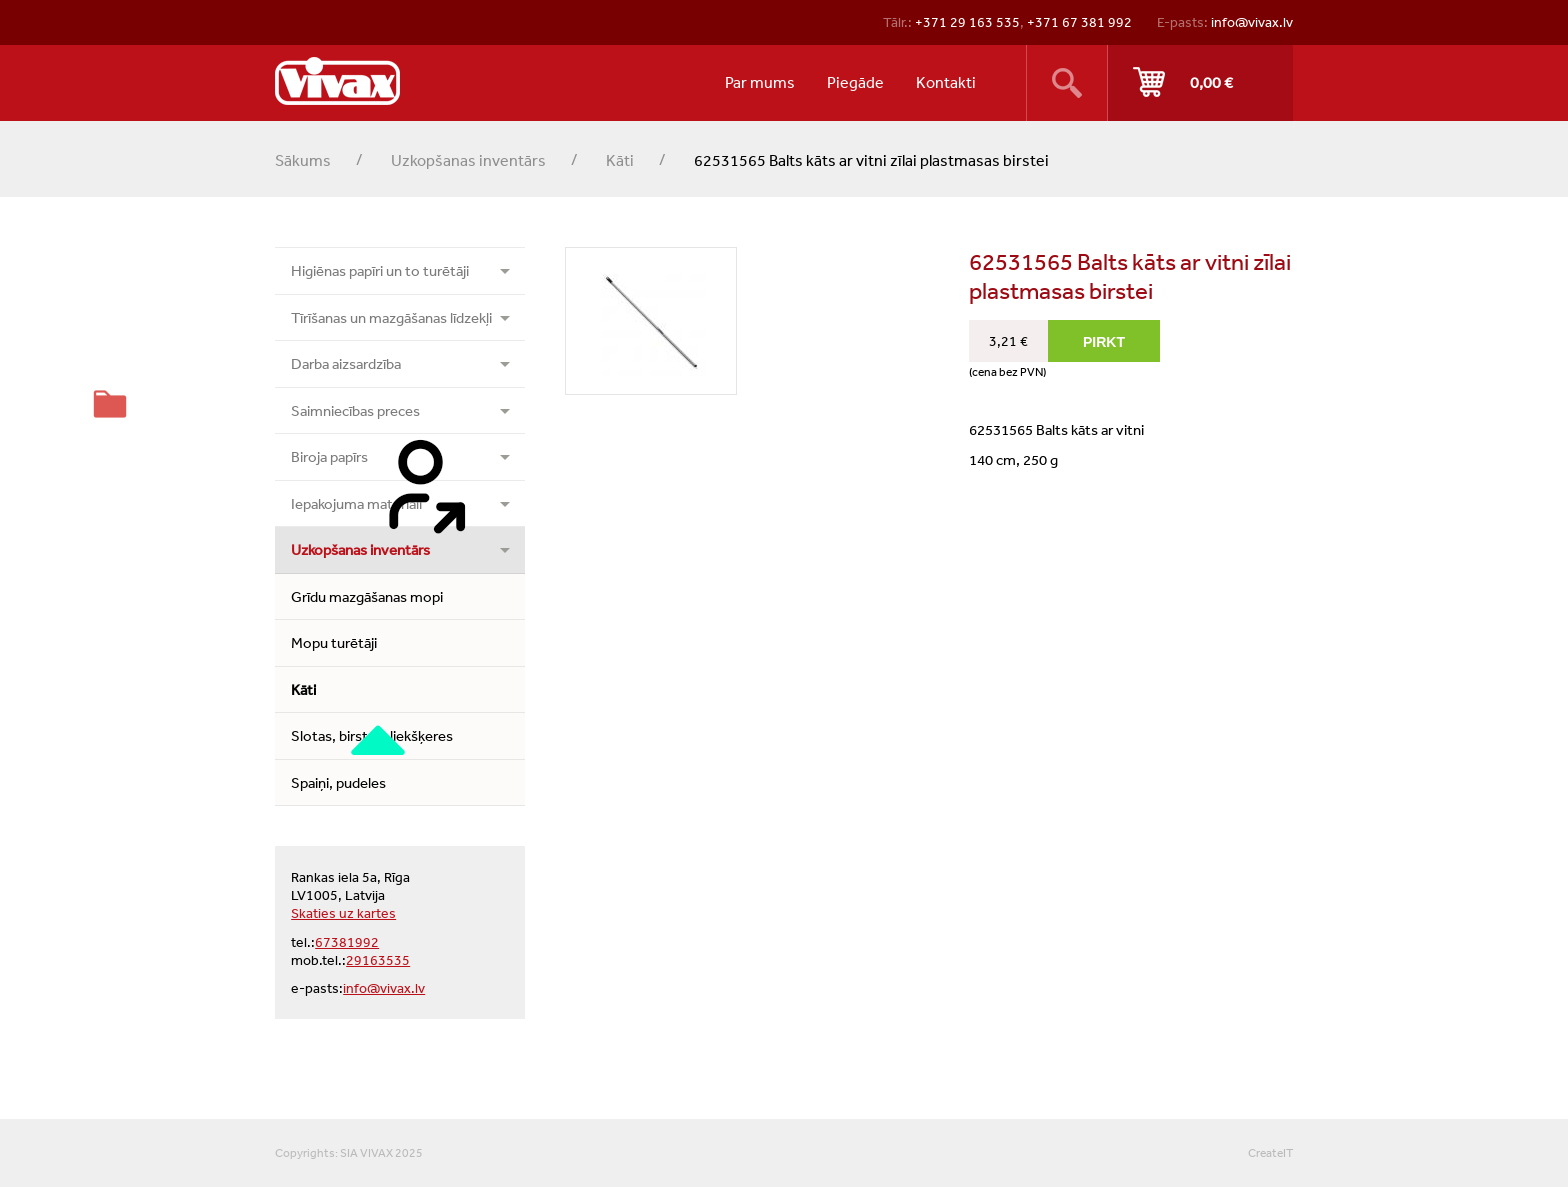 The image size is (1568, 1187). Describe the element at coordinates (378, 755) in the screenshot. I see `navigate up or go to previous item` at that location.